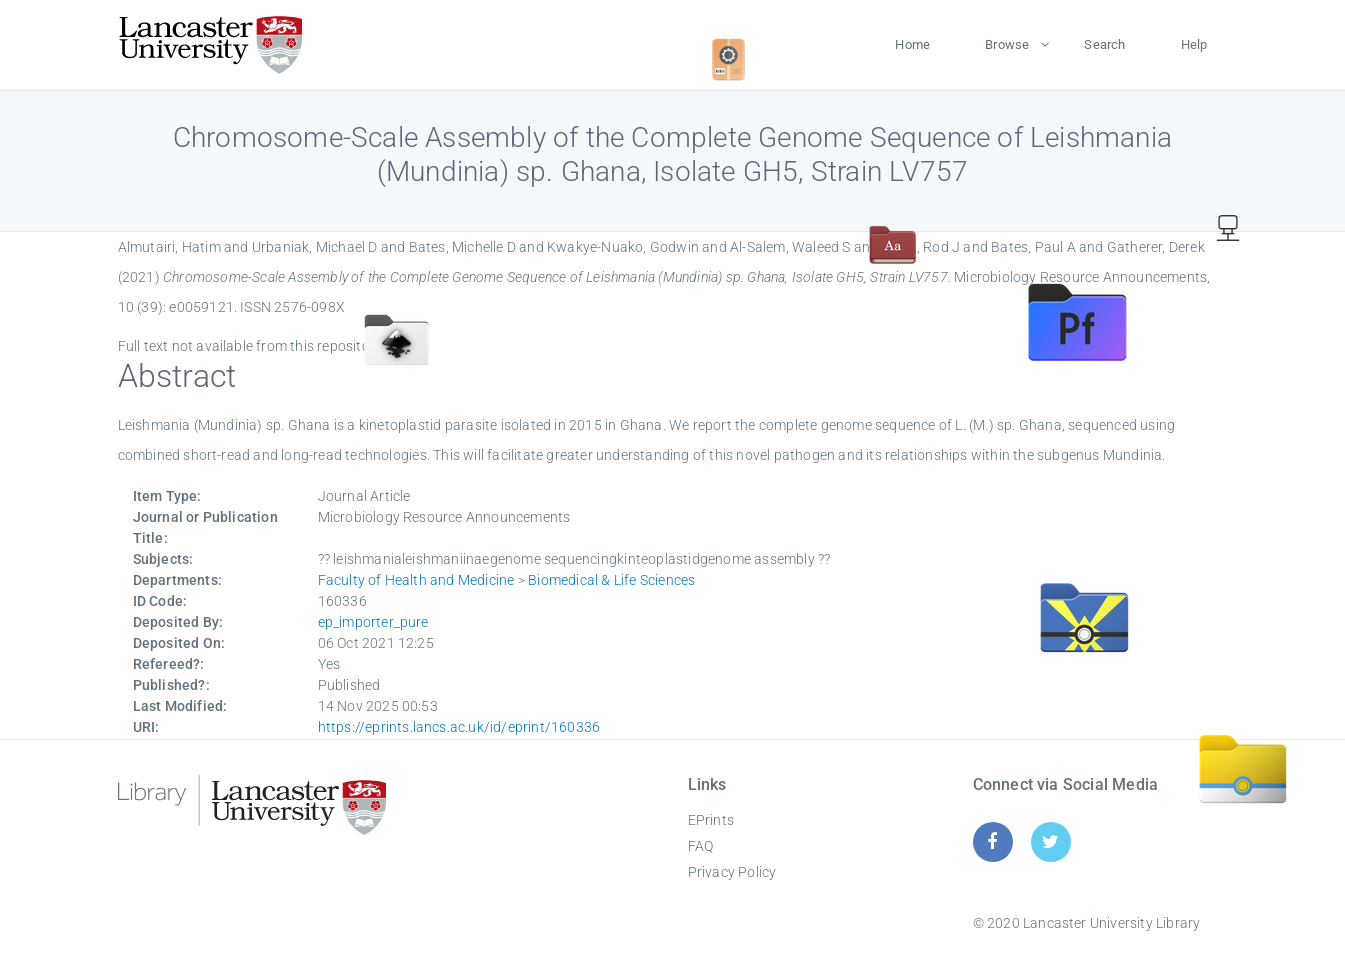  I want to click on software package being configured or installed, so click(728, 59).